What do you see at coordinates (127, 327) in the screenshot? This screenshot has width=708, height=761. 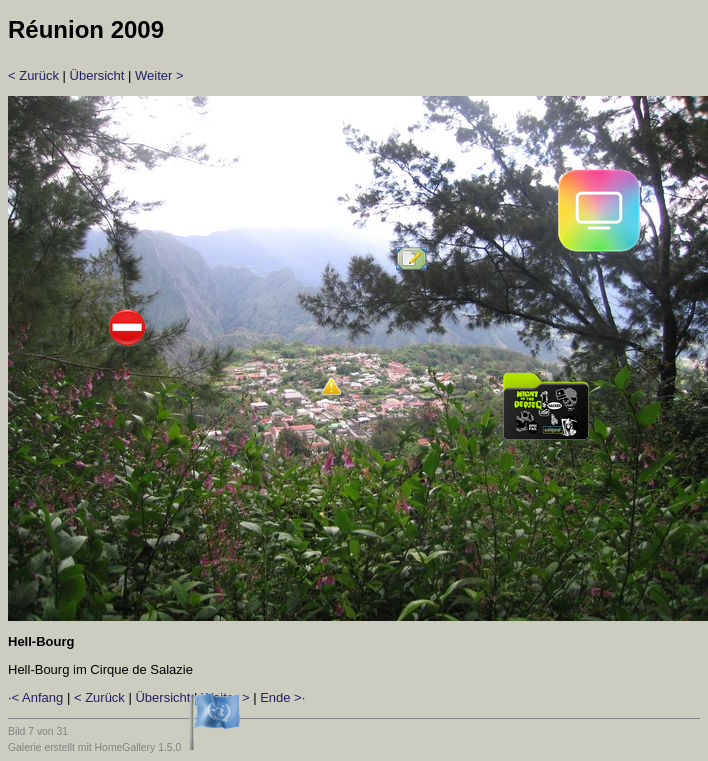 I see `indicates an error or critical issue has occurred` at bounding box center [127, 327].